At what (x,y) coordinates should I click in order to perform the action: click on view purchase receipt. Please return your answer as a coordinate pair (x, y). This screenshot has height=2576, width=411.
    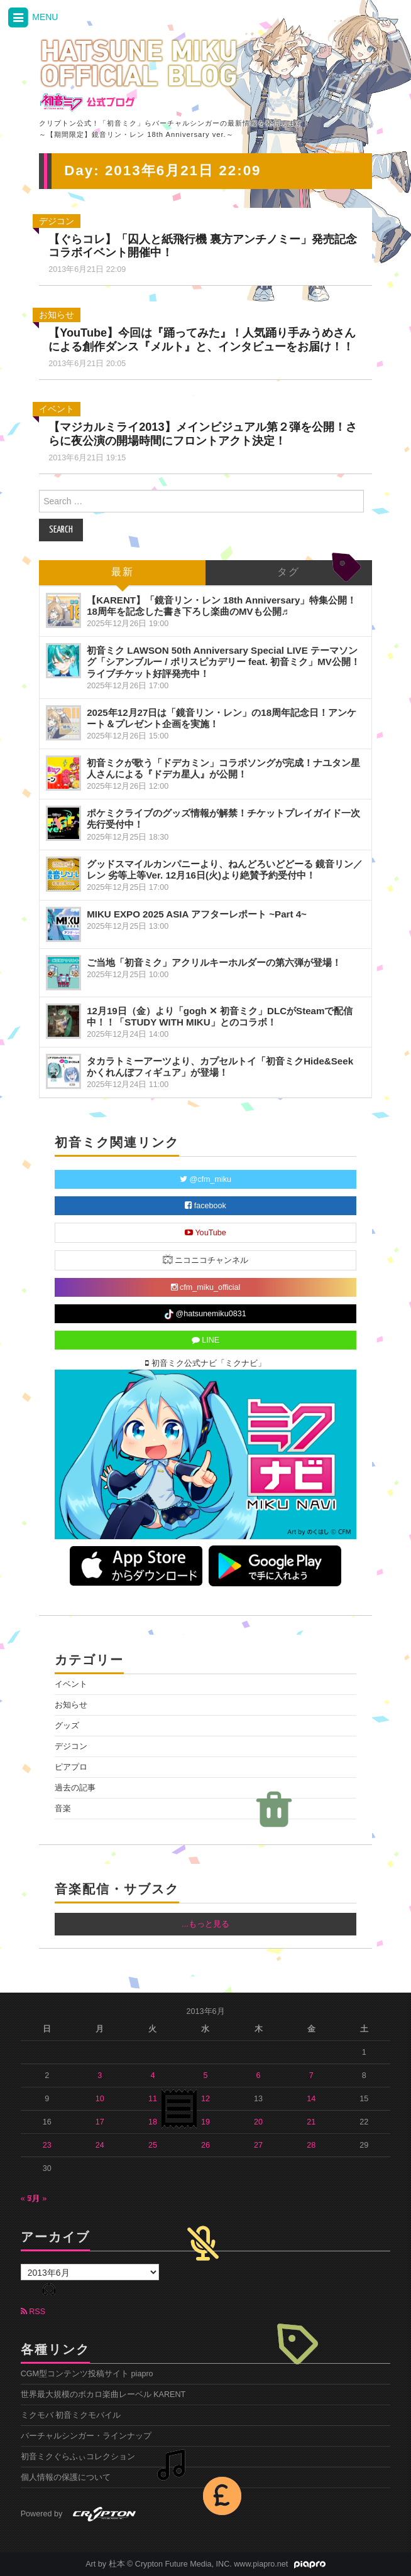
    Looking at the image, I should click on (179, 2109).